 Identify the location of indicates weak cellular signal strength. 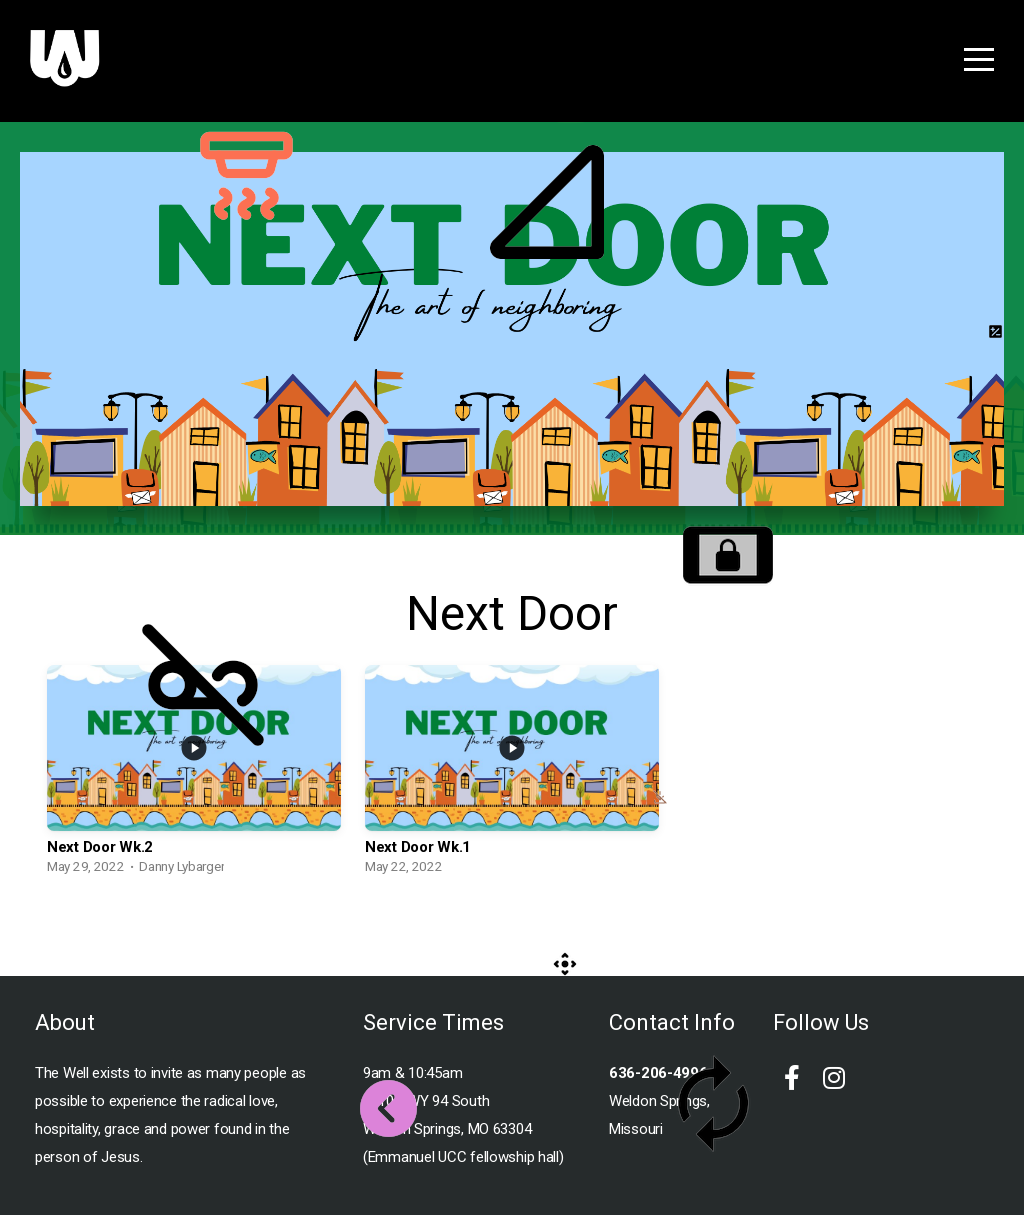
(547, 202).